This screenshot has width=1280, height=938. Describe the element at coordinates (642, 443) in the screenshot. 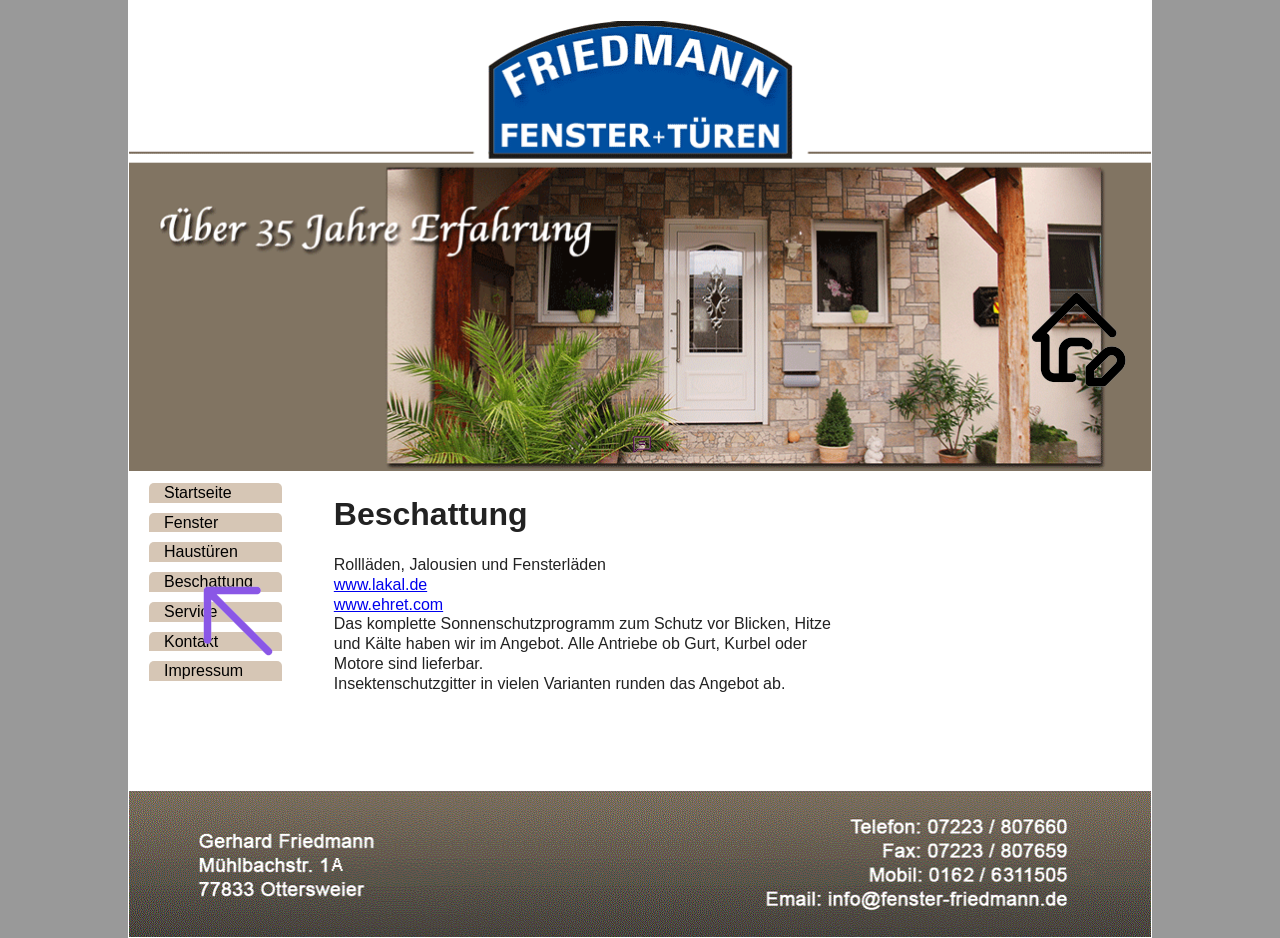

I see `open a chat or messaging feature` at that location.